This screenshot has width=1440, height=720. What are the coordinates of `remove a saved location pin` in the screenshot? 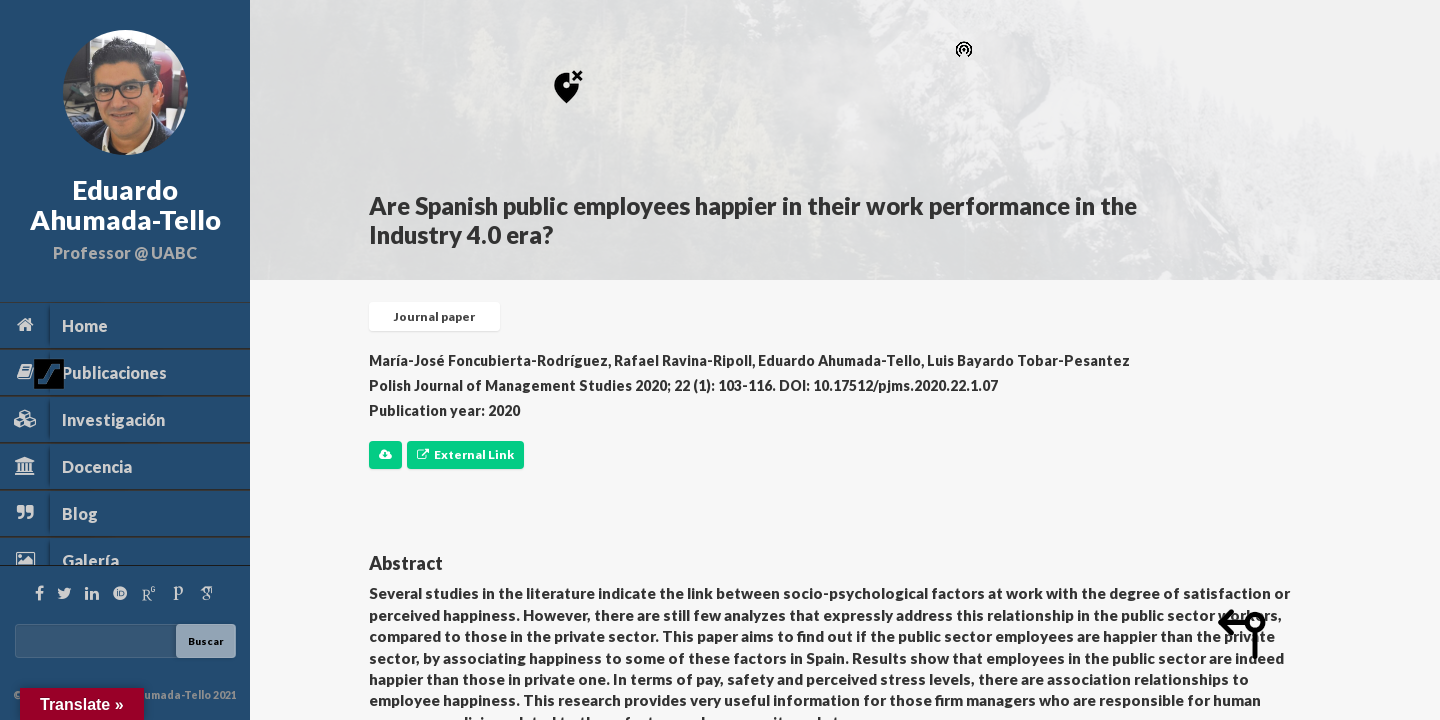 It's located at (566, 86).